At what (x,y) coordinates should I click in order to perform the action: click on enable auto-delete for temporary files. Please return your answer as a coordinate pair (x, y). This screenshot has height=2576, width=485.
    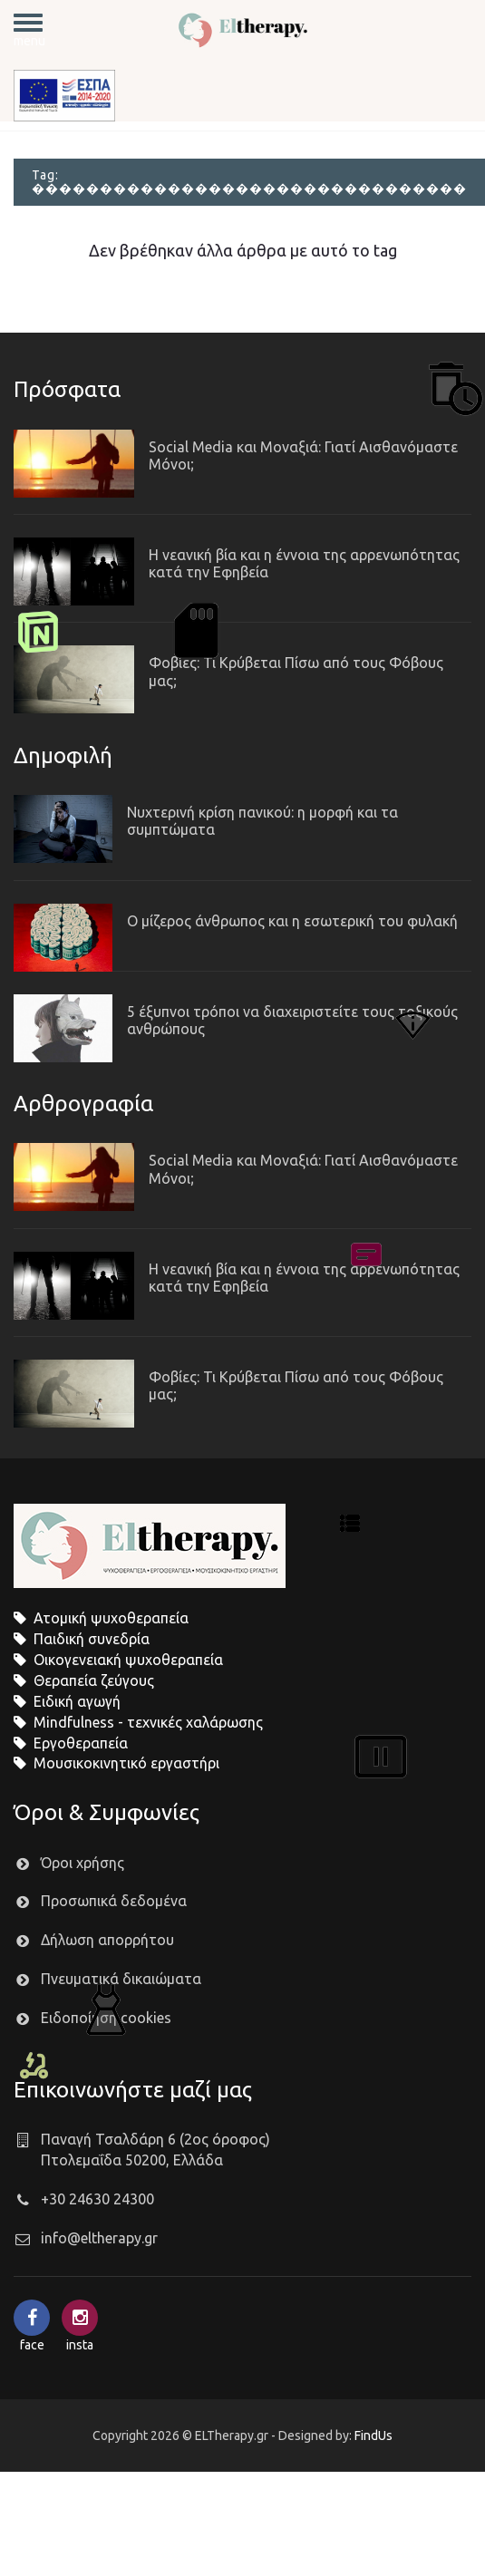
    Looking at the image, I should click on (456, 389).